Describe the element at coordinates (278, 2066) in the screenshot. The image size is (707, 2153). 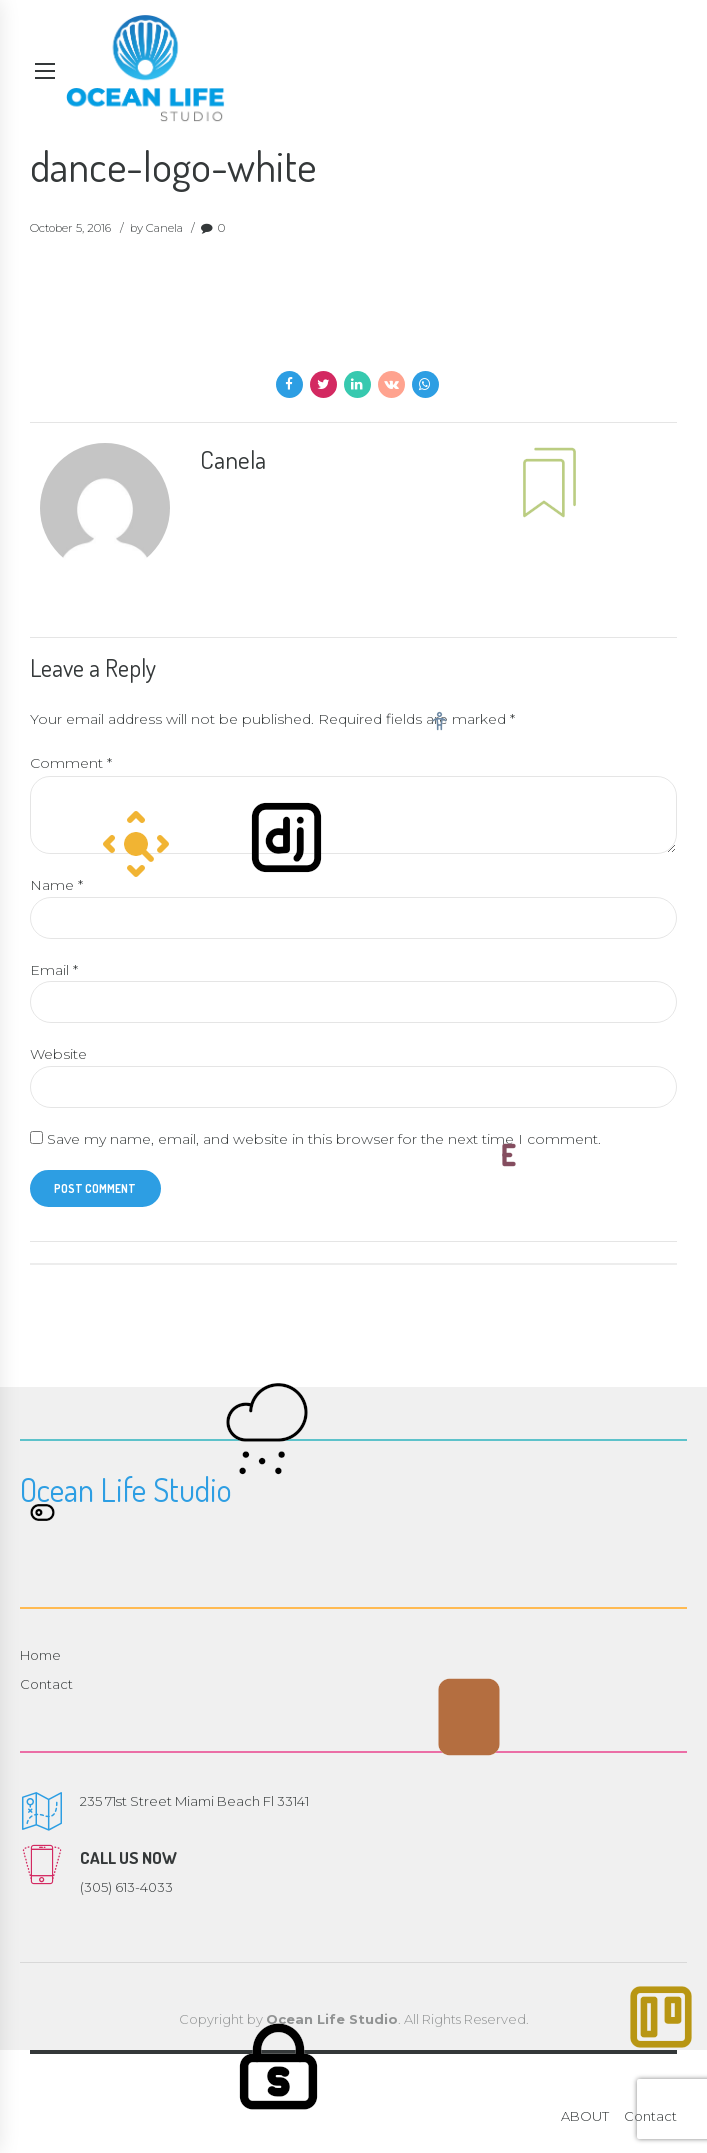
I see `access Samsung Pass password manager` at that location.